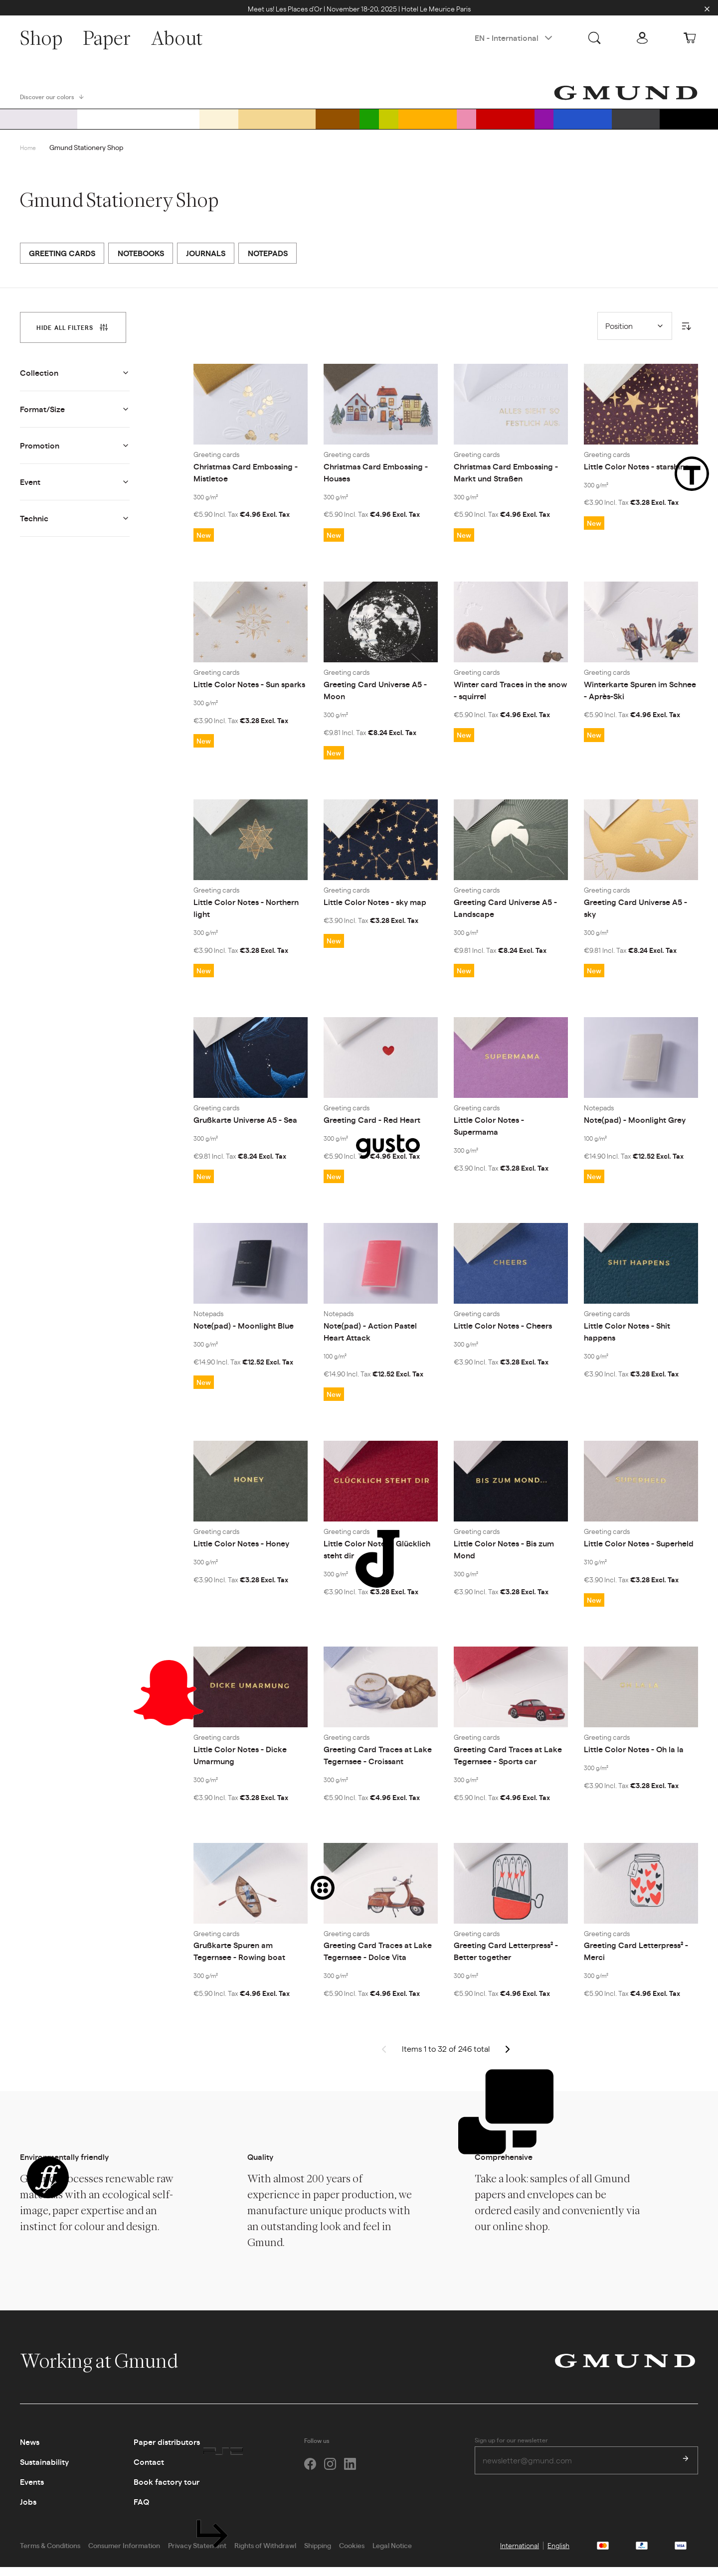 The height and width of the screenshot is (2576, 718). I want to click on twilio logo - cloud communications platform, so click(323, 1888).